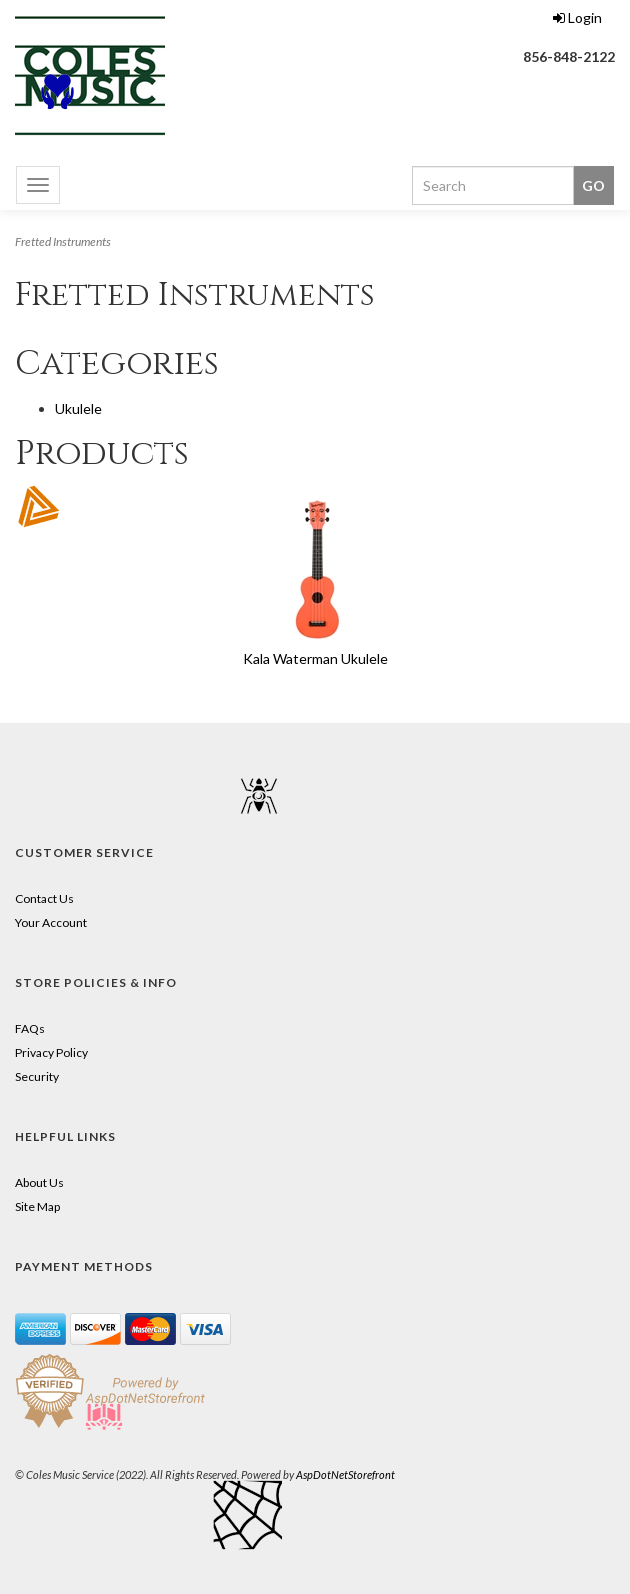 The height and width of the screenshot is (1594, 630). What do you see at coordinates (259, 796) in the screenshot?
I see `indicates a spider or arachnid creature in game` at bounding box center [259, 796].